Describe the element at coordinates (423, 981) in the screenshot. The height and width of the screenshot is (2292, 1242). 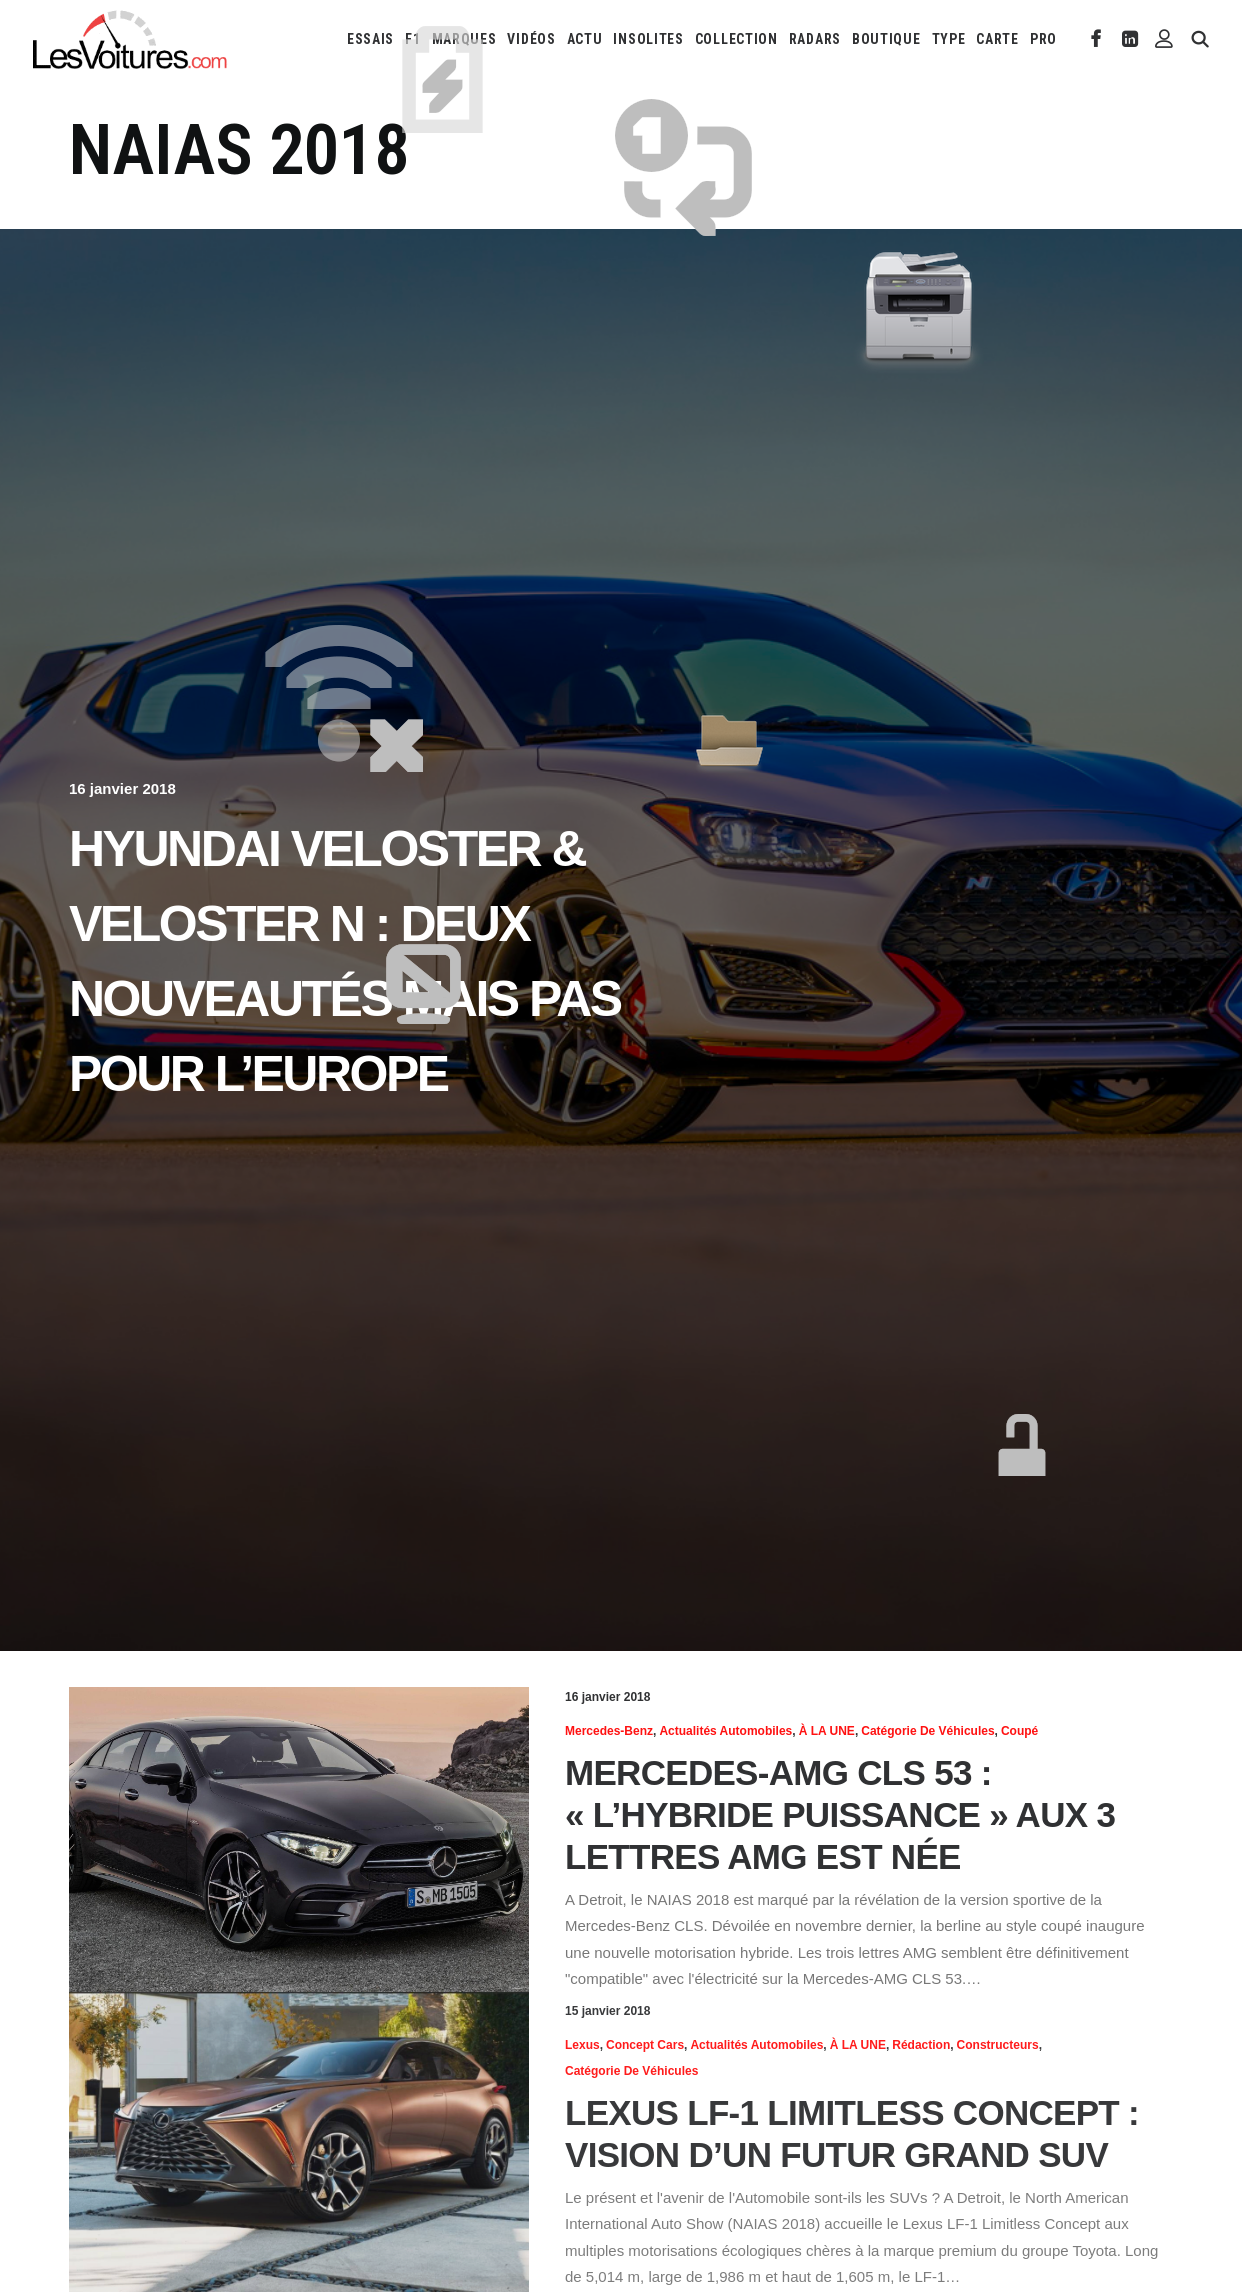
I see `adjust display or monitor settings` at that location.